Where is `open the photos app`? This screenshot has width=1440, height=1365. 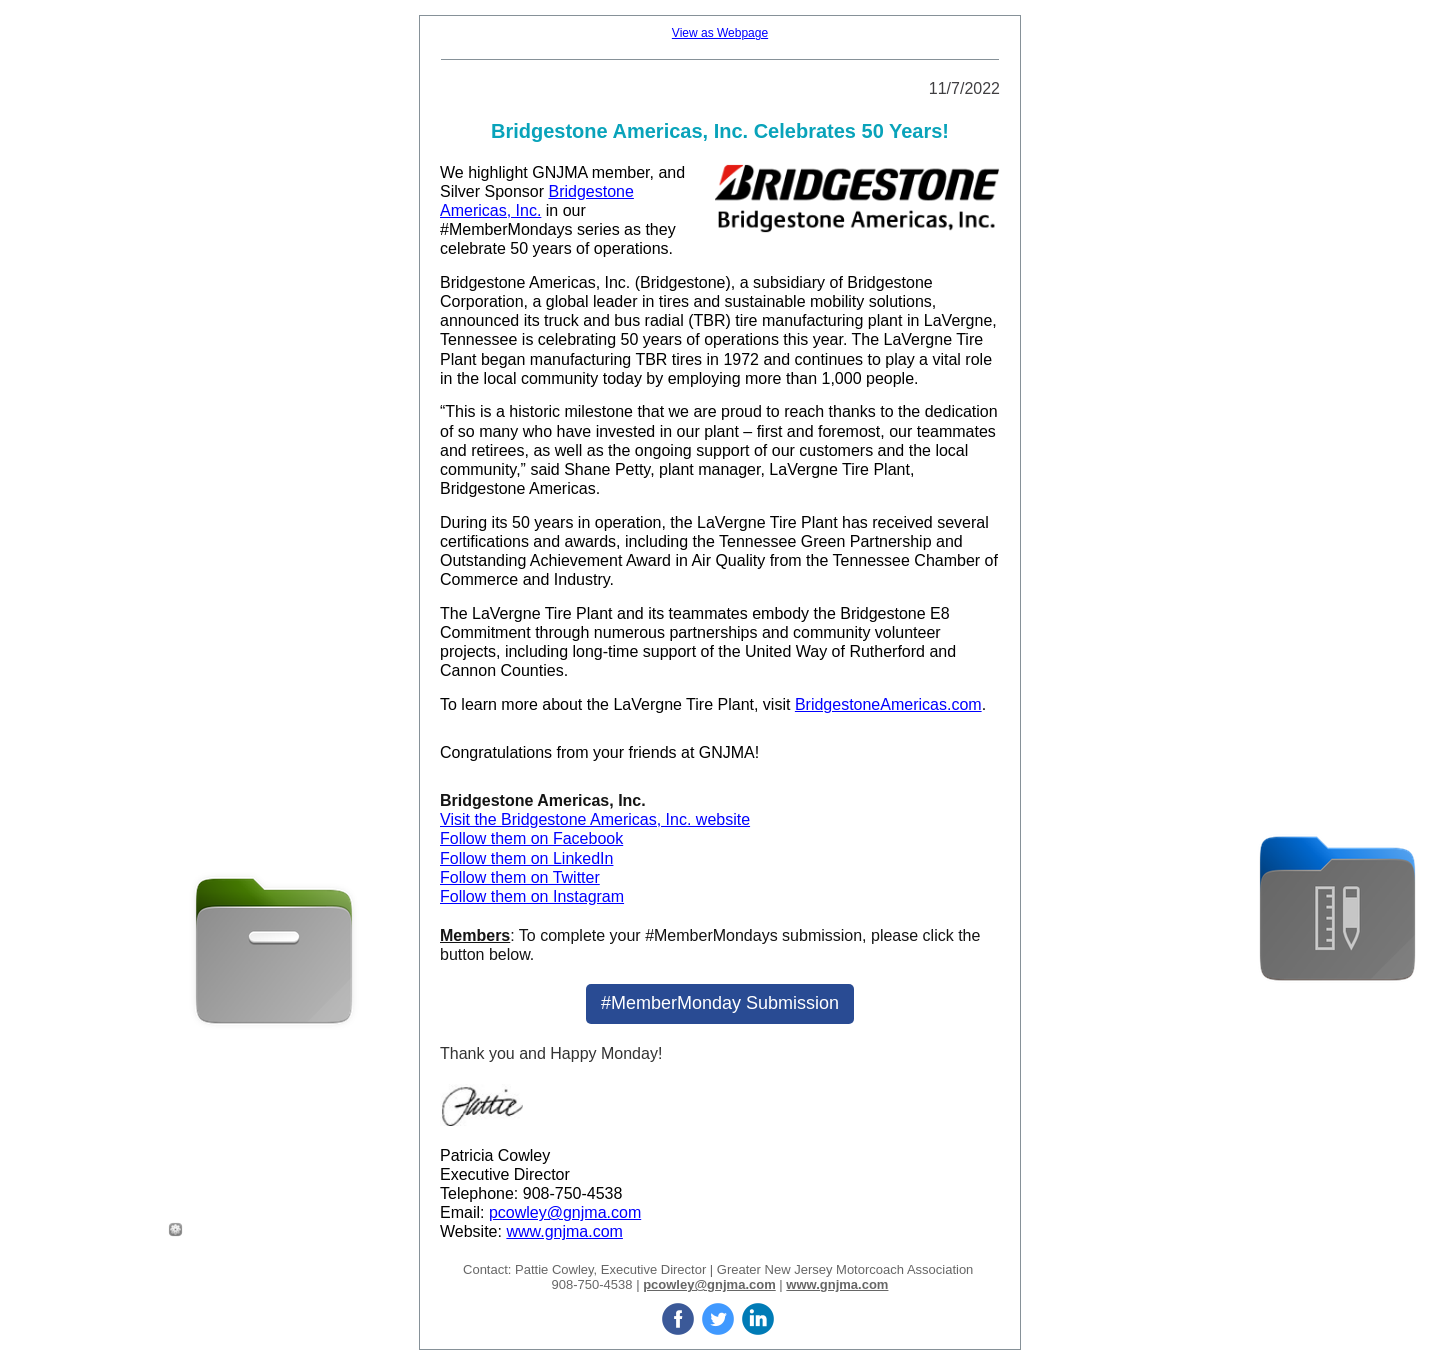 open the photos app is located at coordinates (175, 1229).